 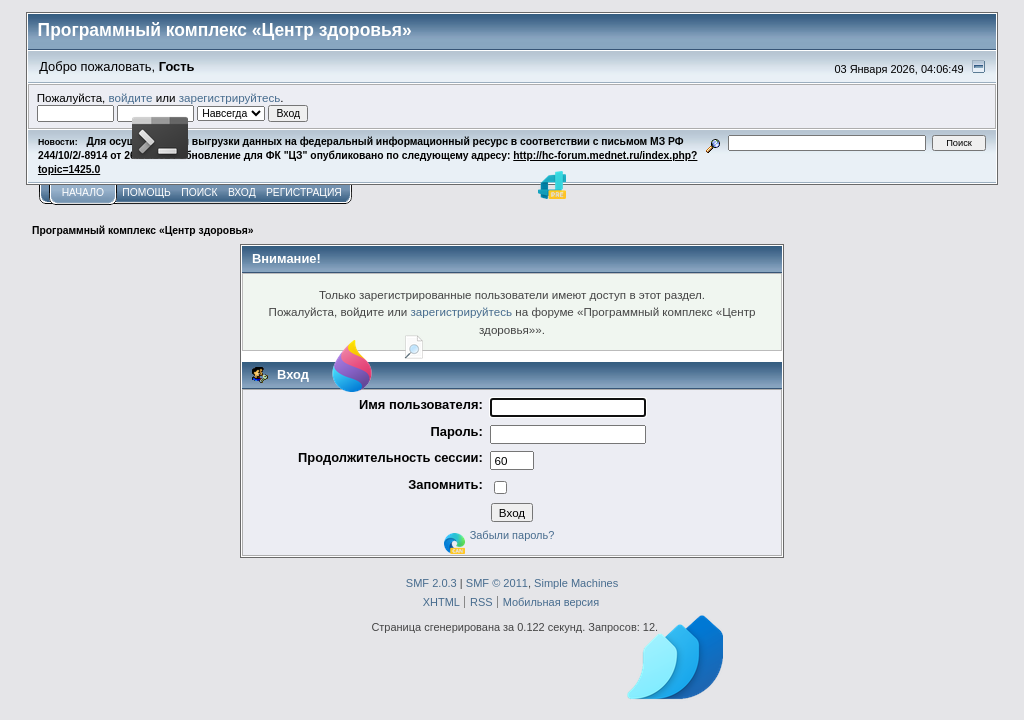 What do you see at coordinates (352, 366) in the screenshot?
I see `open Paint 3D application` at bounding box center [352, 366].